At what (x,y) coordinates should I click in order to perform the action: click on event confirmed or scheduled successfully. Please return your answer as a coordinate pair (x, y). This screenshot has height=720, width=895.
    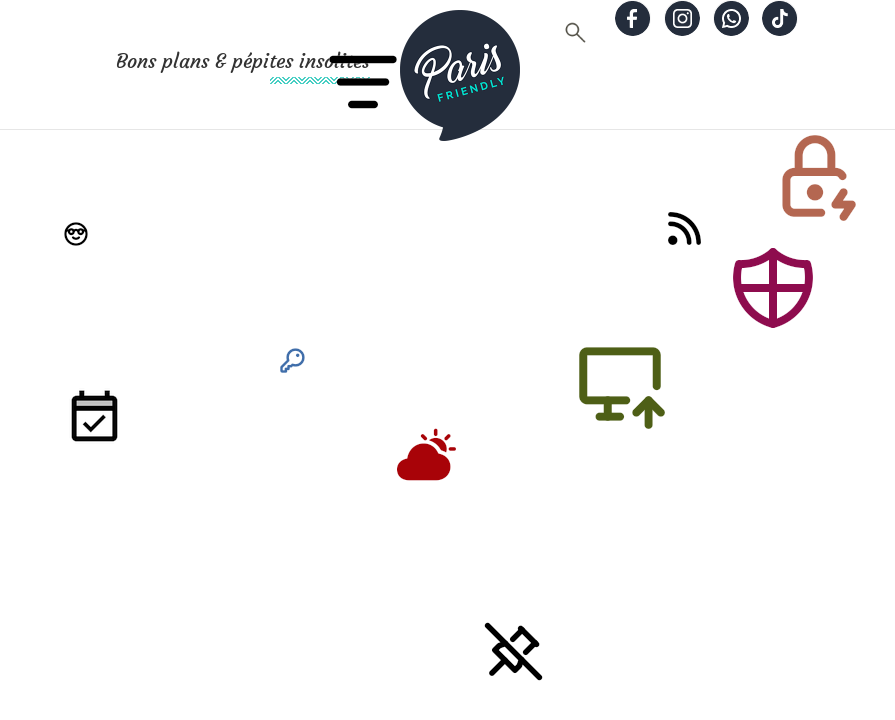
    Looking at the image, I should click on (94, 418).